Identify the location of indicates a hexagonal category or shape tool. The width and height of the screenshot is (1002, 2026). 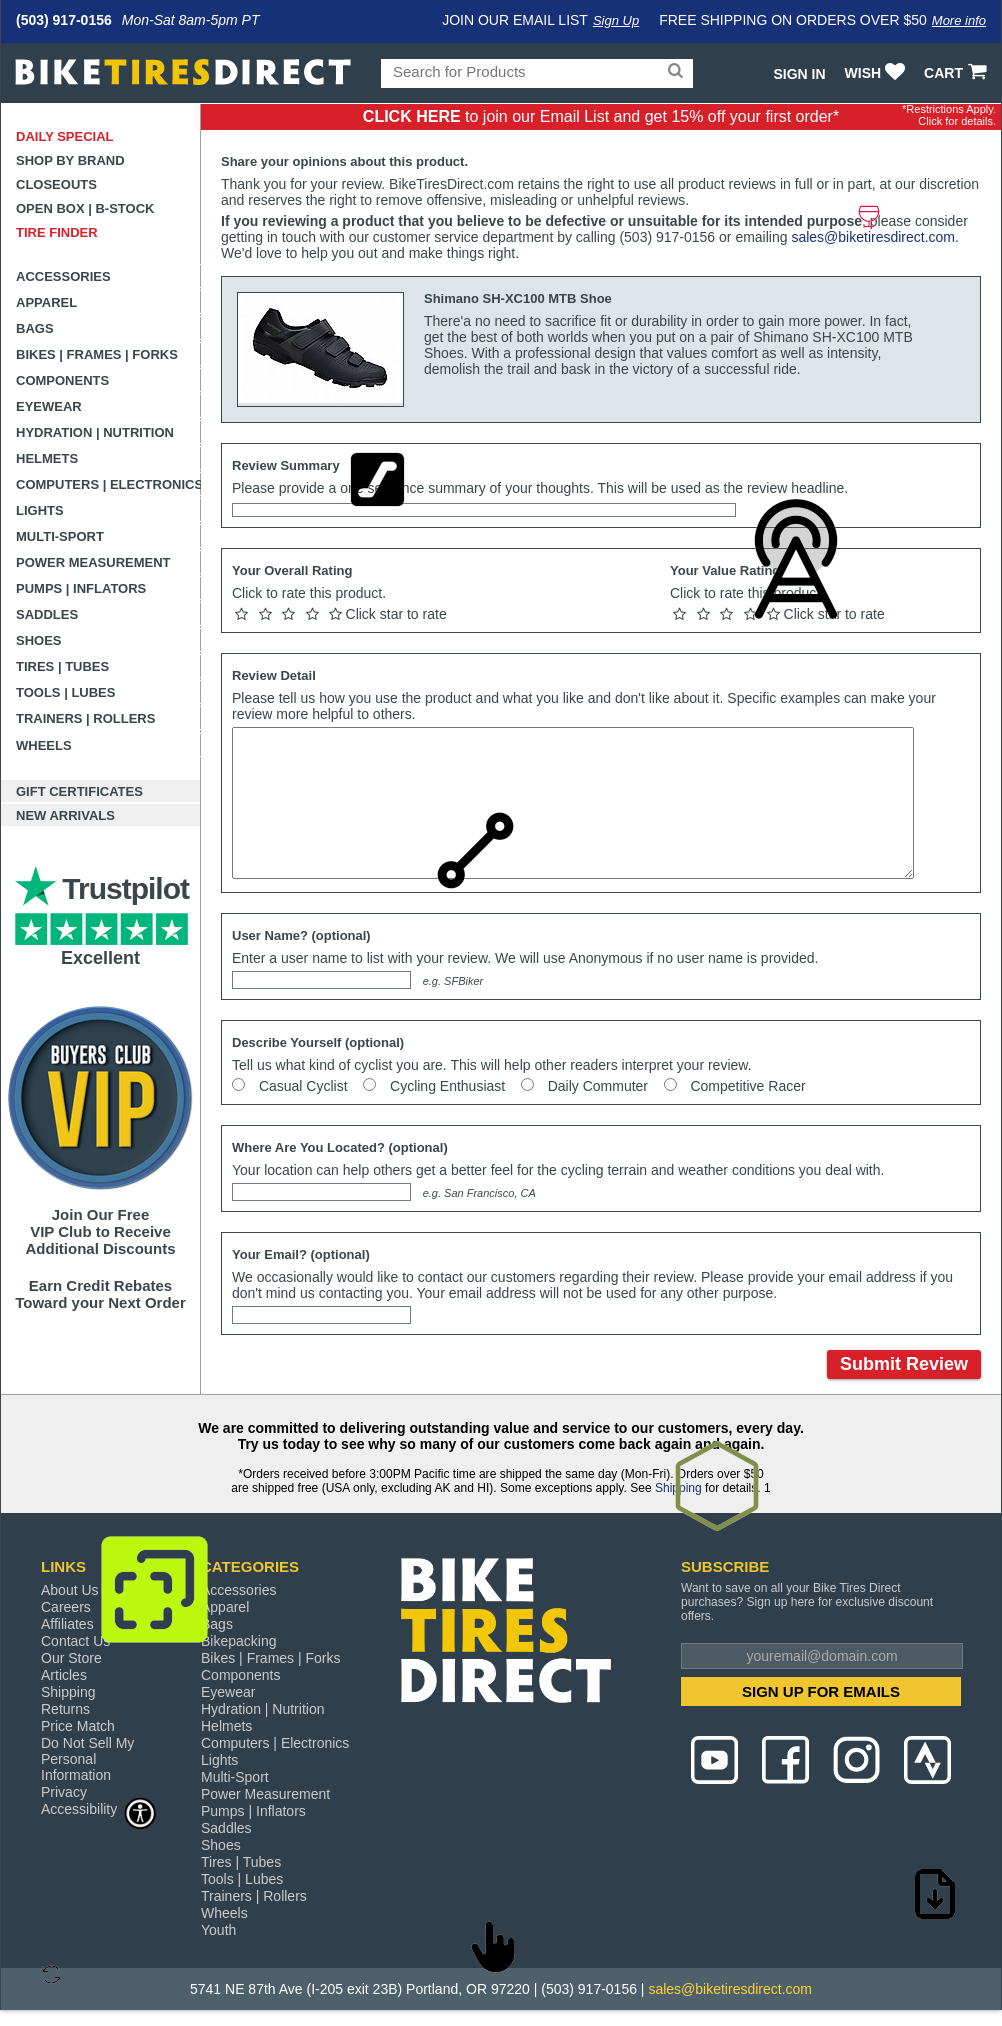
(717, 1486).